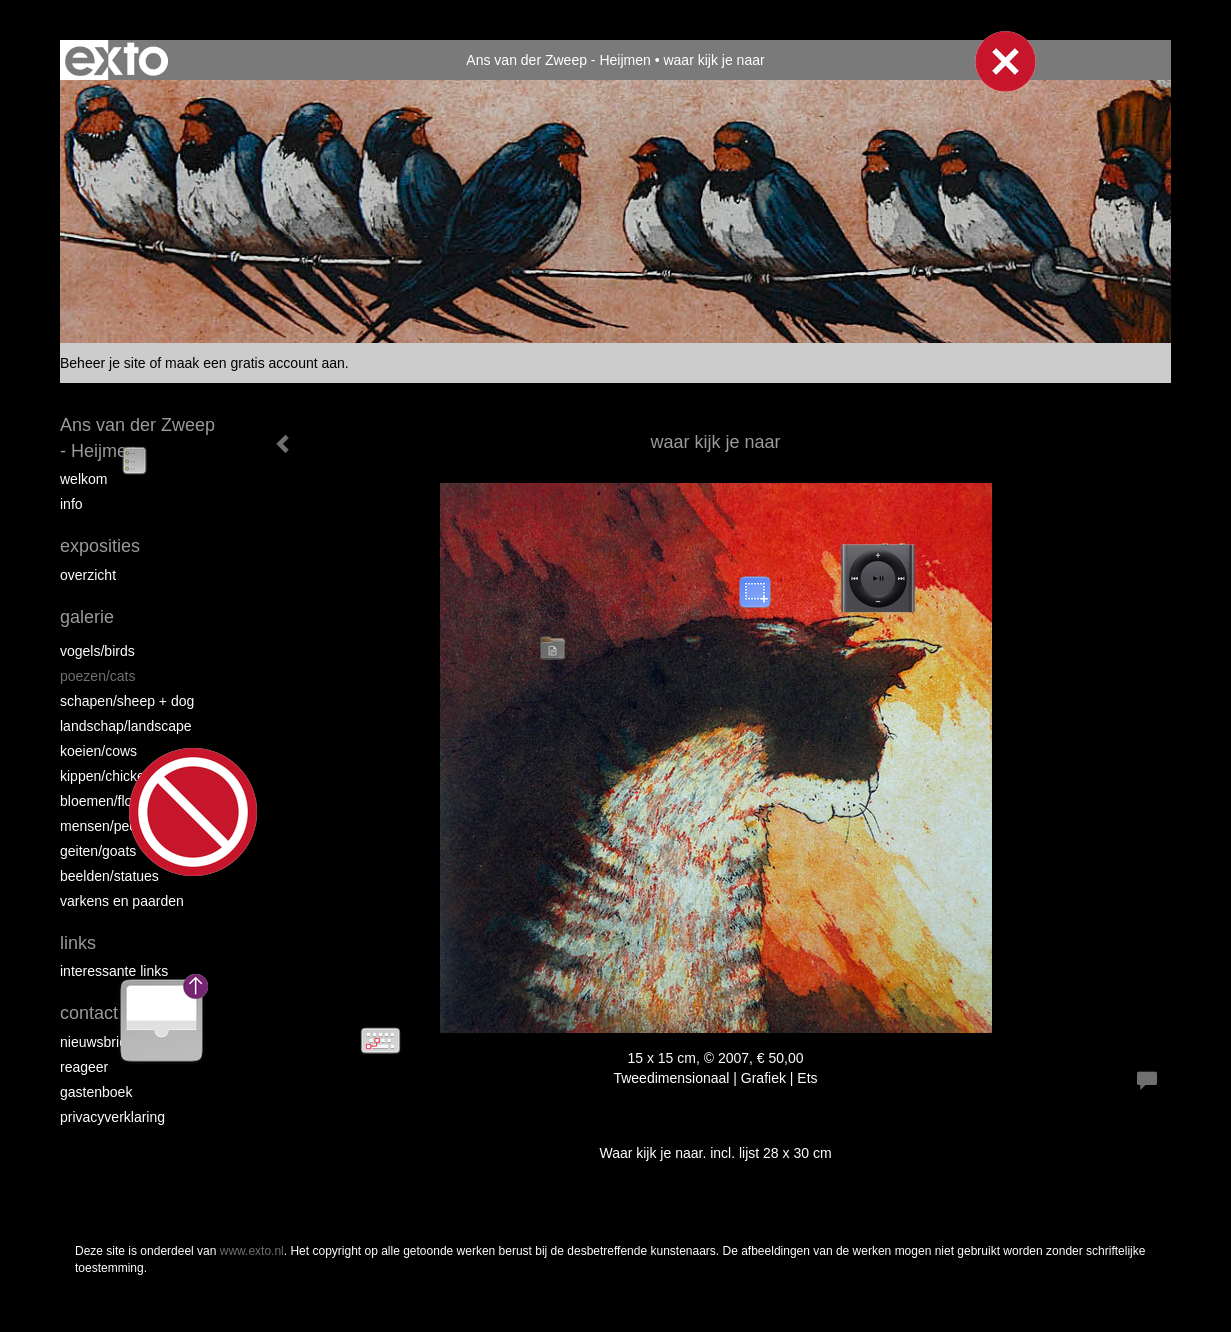 This screenshot has height=1332, width=1231. Describe the element at coordinates (380, 1040) in the screenshot. I see `configure keyboard shortcuts` at that location.